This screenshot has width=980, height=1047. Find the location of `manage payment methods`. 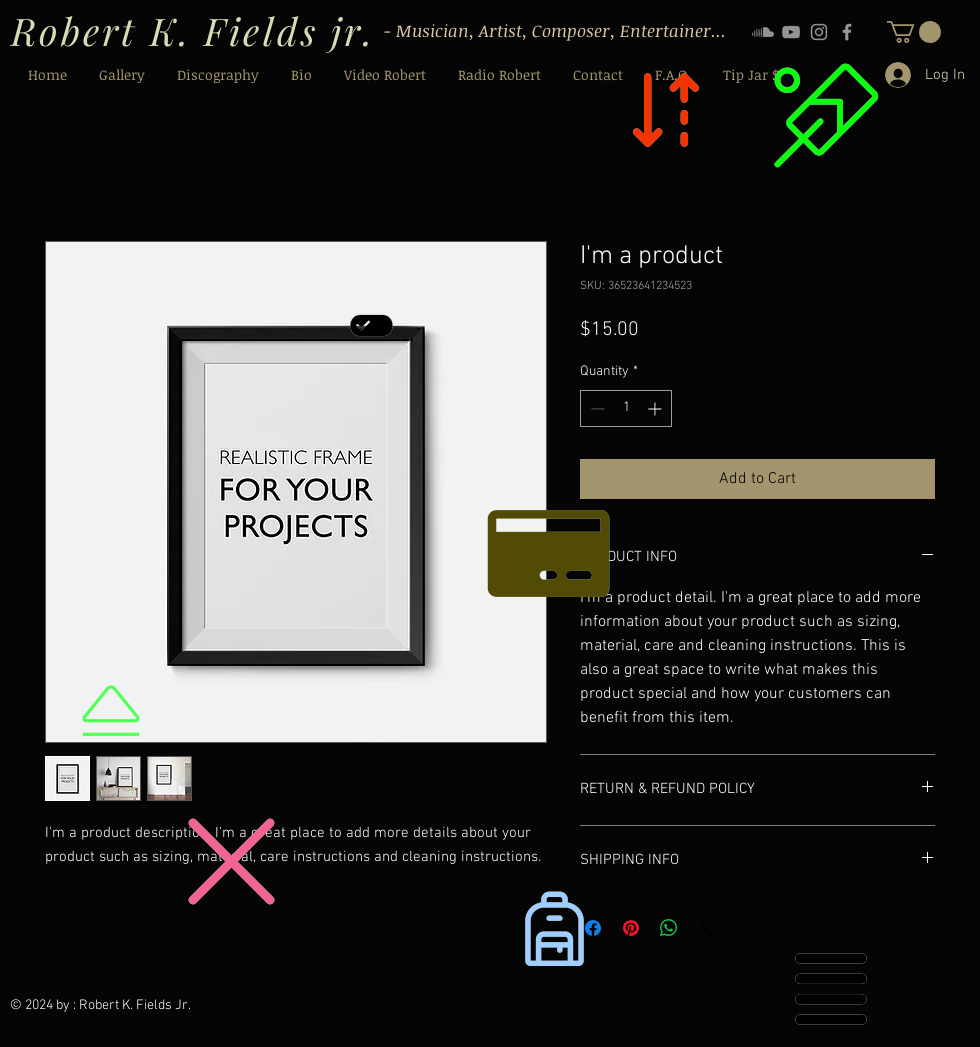

manage payment methods is located at coordinates (548, 553).